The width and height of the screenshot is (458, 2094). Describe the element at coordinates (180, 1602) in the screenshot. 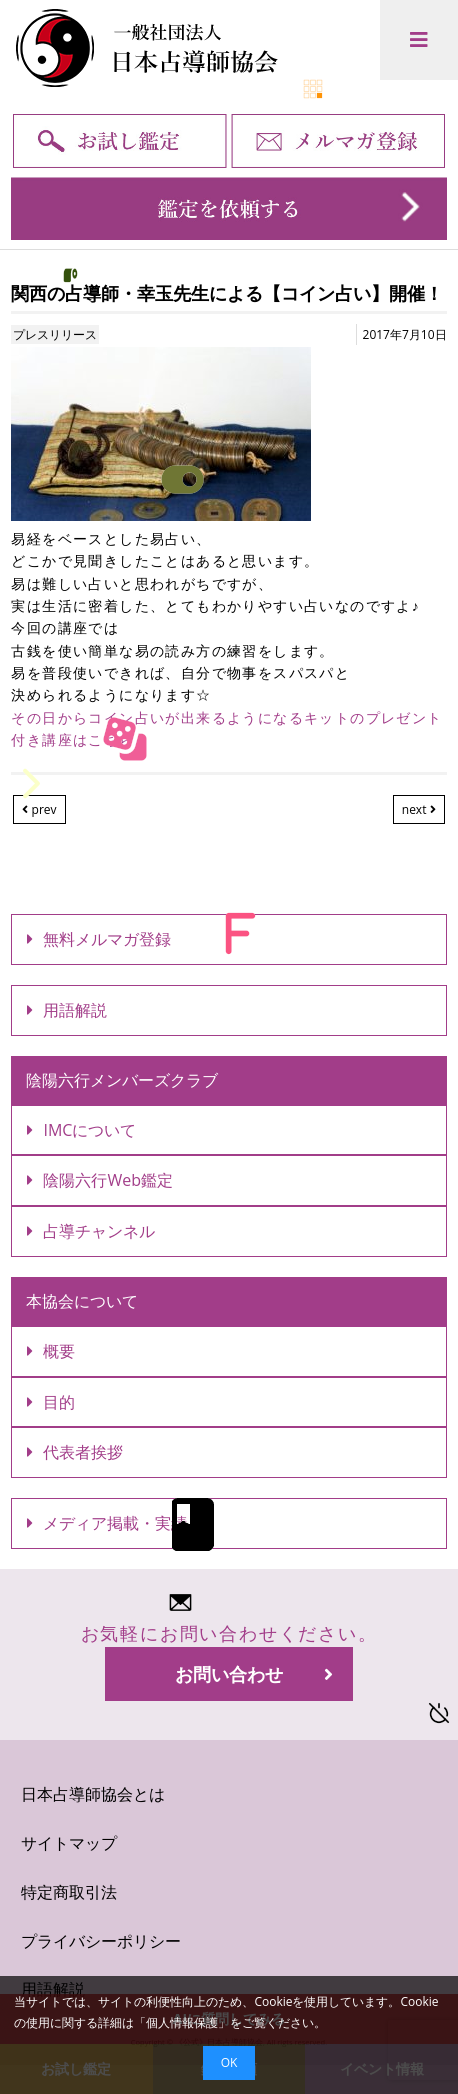

I see `access your email inbox` at that location.